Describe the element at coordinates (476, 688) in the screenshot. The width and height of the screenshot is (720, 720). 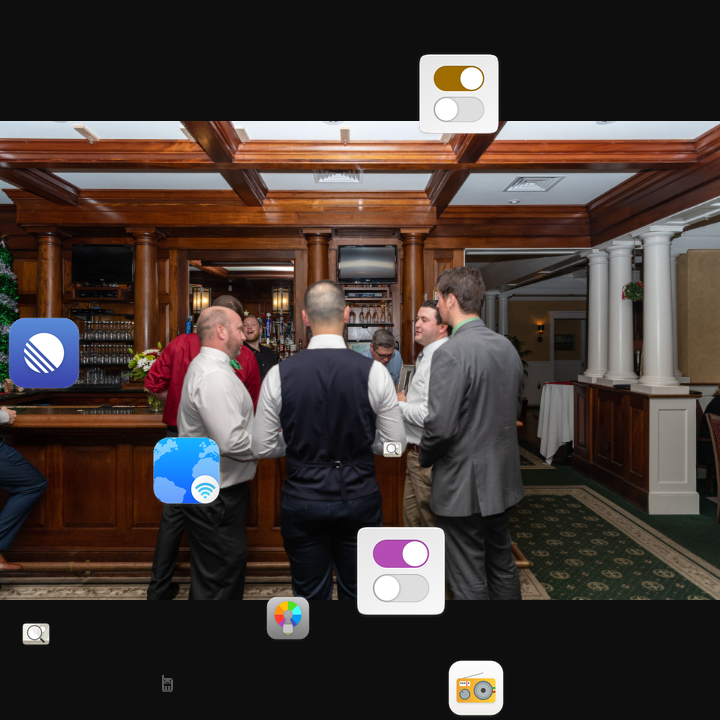
I see `open goodvibes internet radio app` at that location.